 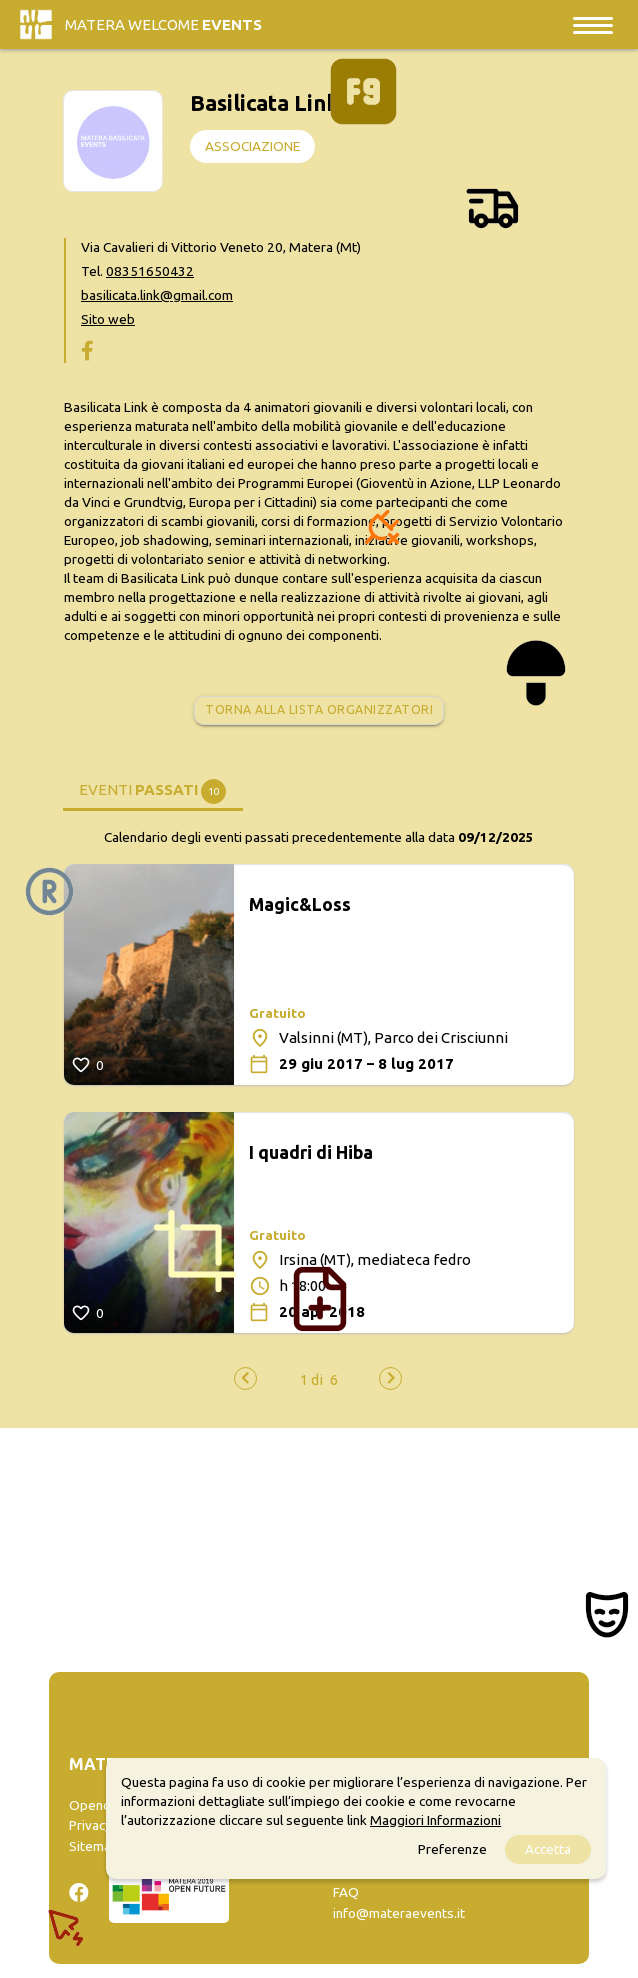 What do you see at coordinates (536, 673) in the screenshot?
I see `browse or access food/ingredient categories` at bounding box center [536, 673].